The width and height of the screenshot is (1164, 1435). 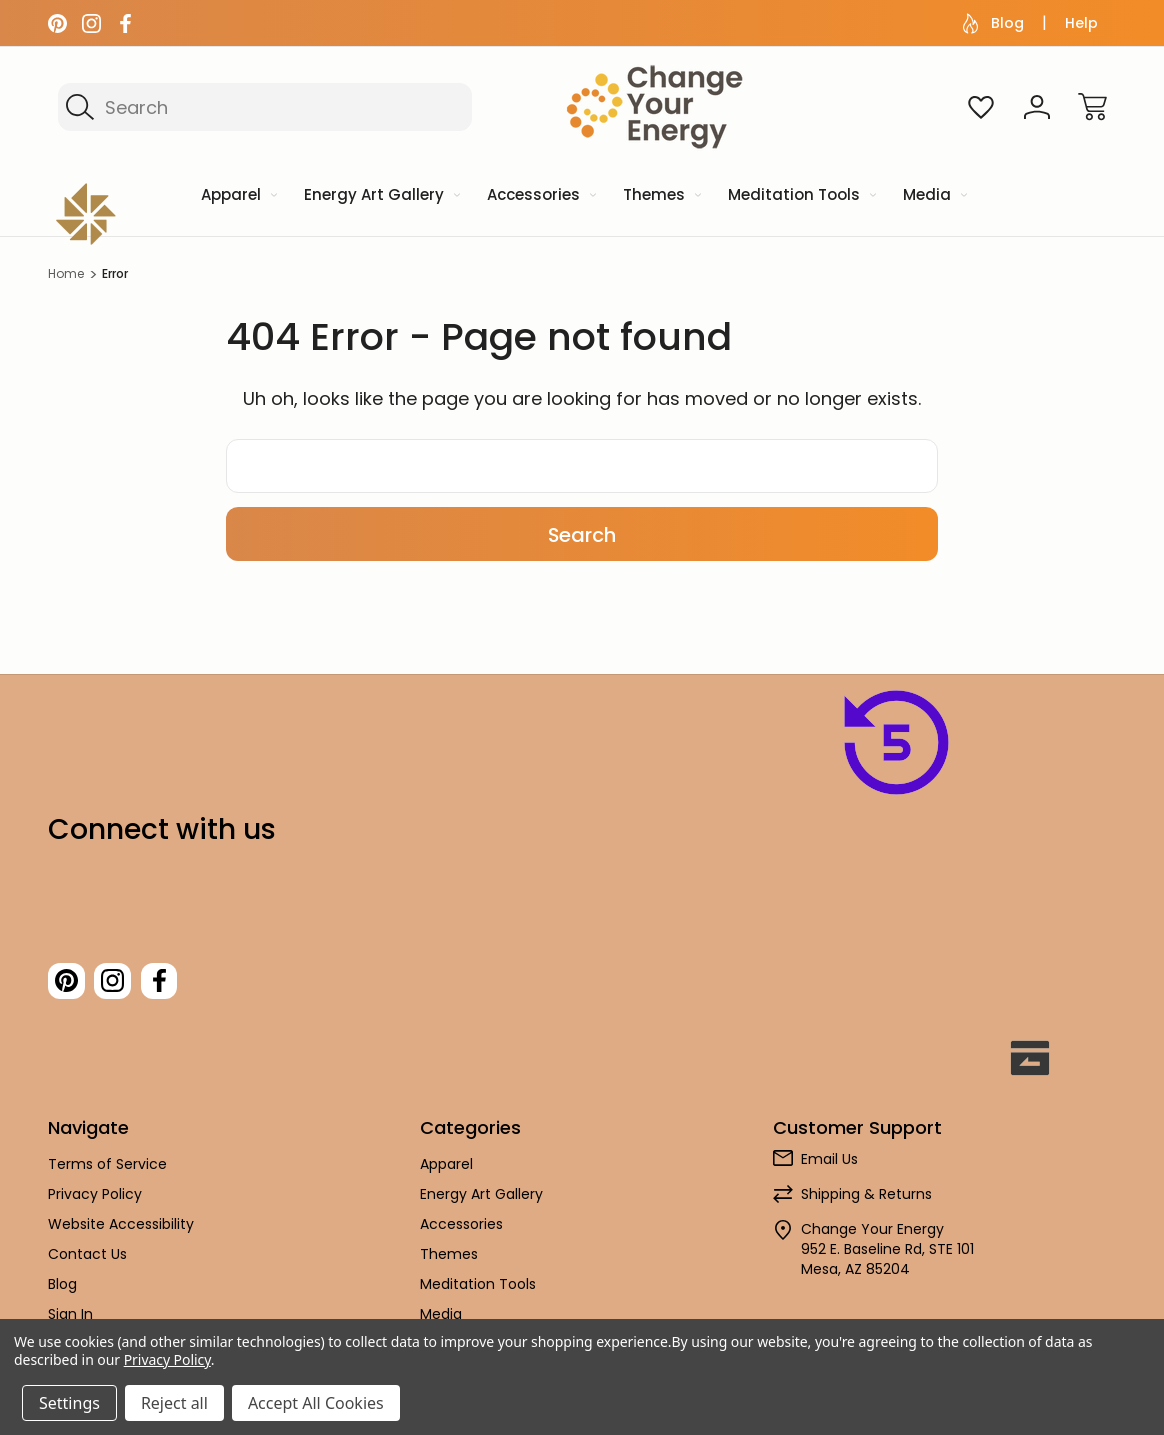 What do you see at coordinates (1030, 1058) in the screenshot?
I see `request a refund for a transaction` at bounding box center [1030, 1058].